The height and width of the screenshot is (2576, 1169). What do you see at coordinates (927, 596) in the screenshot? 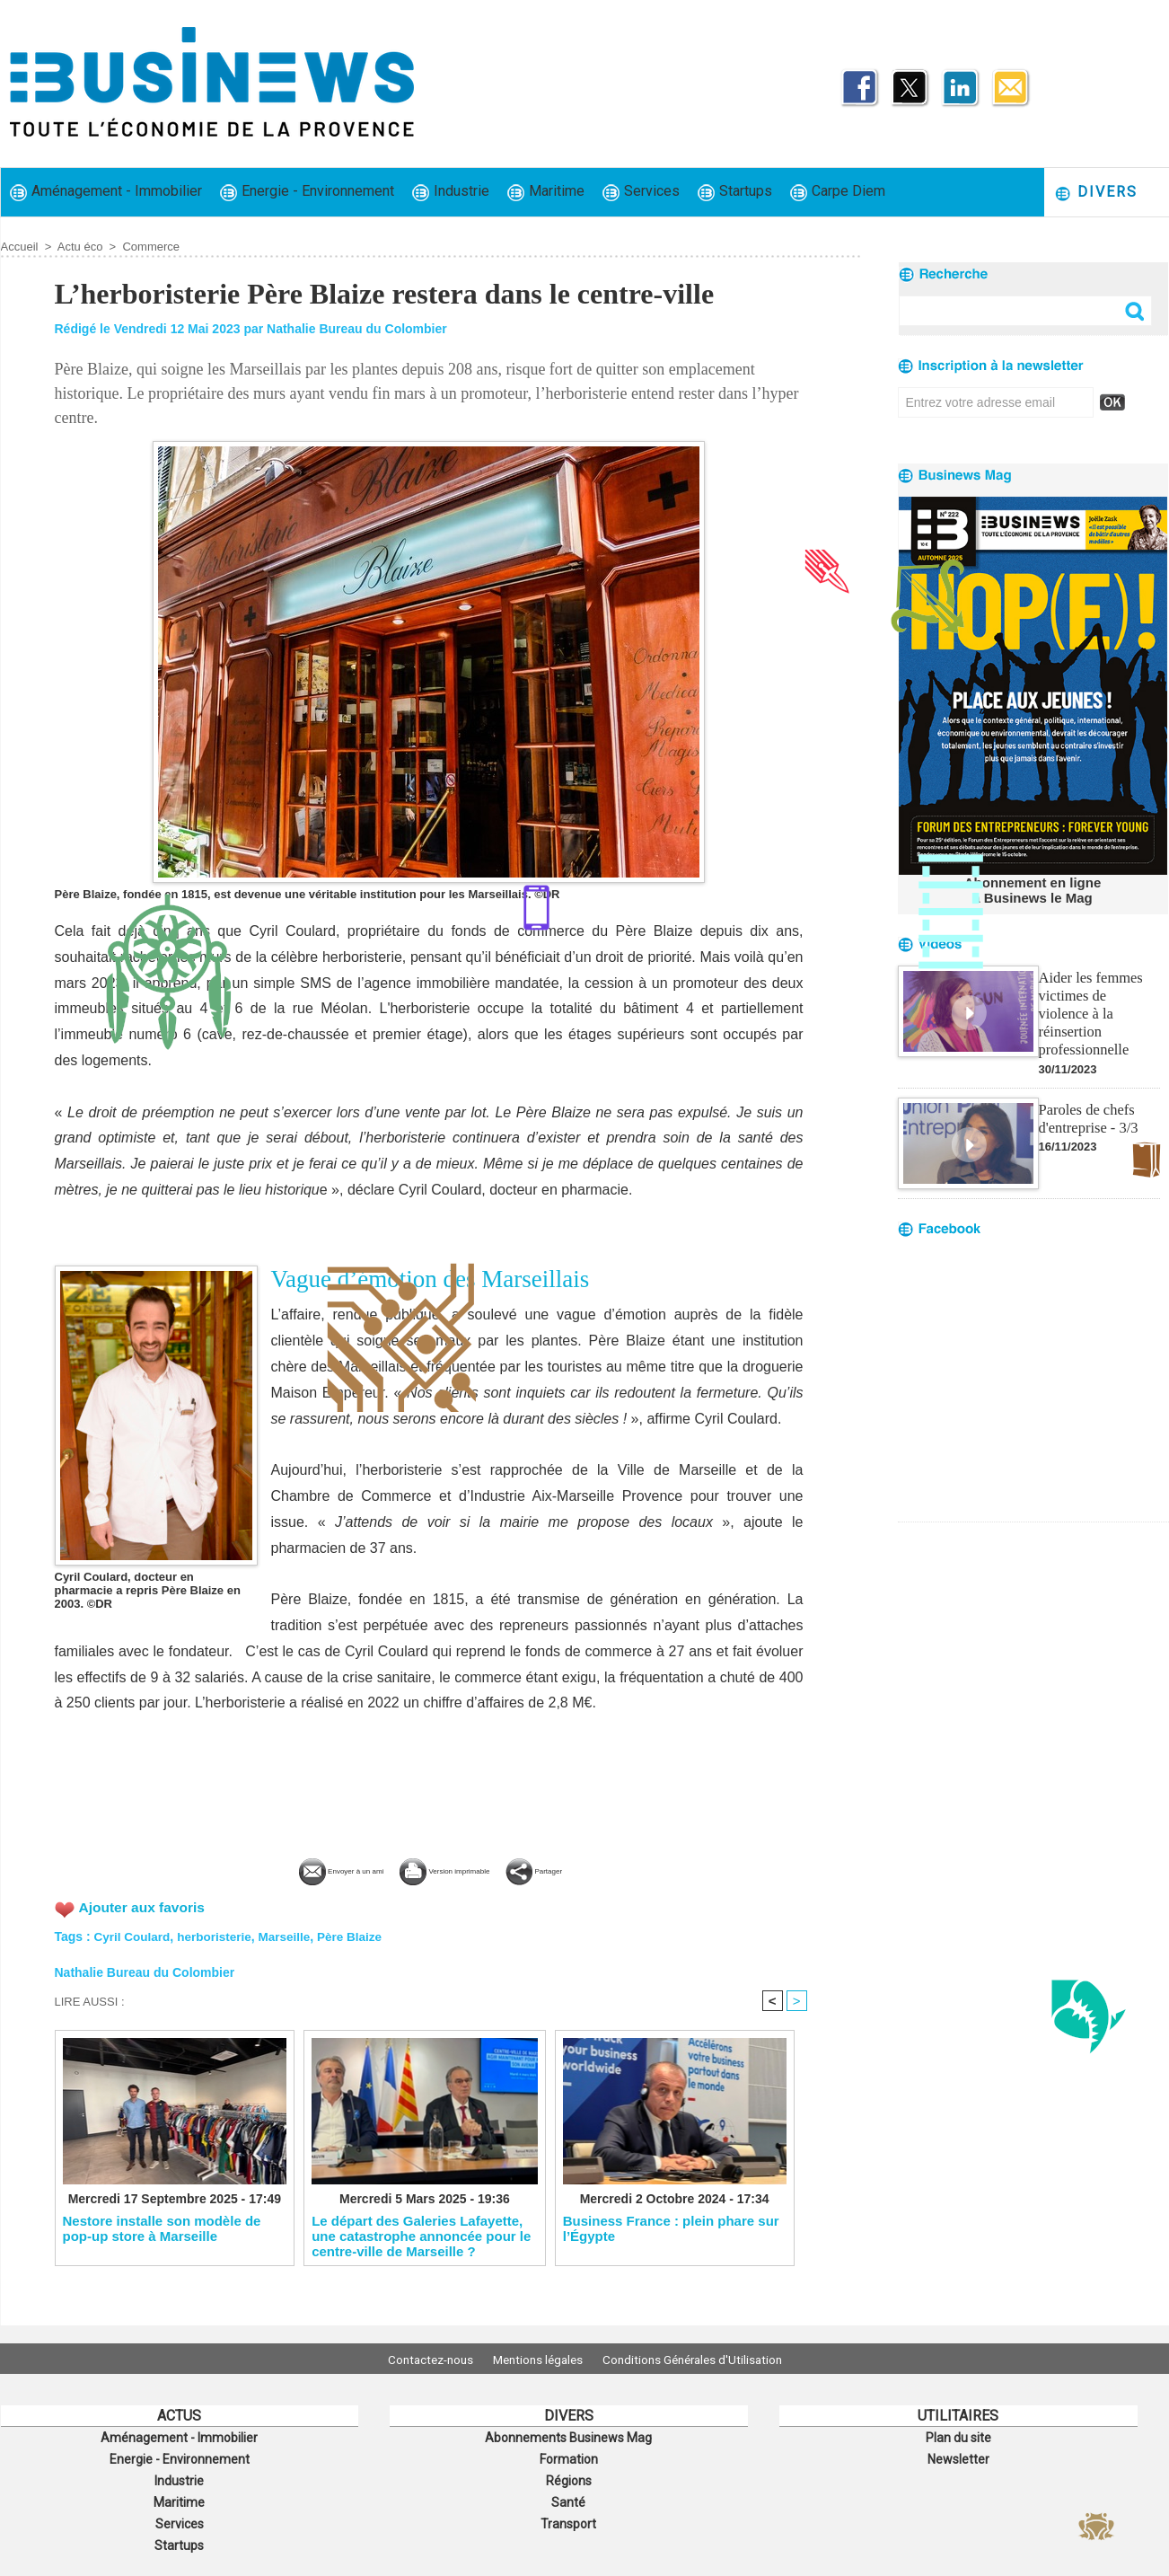
I see `activate double shot ability` at bounding box center [927, 596].